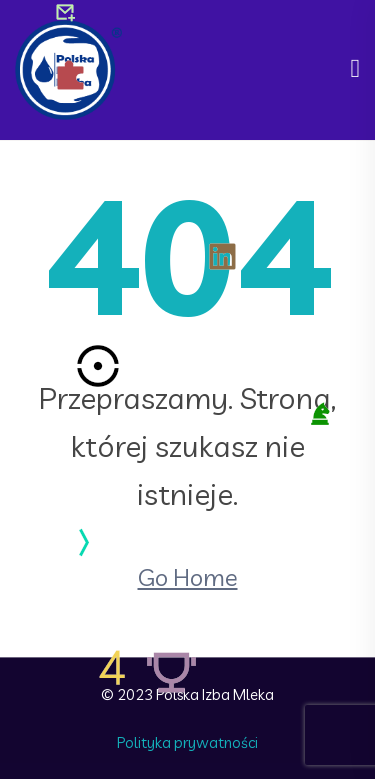 The height and width of the screenshot is (779, 375). I want to click on gradienter app logo, so click(98, 366).